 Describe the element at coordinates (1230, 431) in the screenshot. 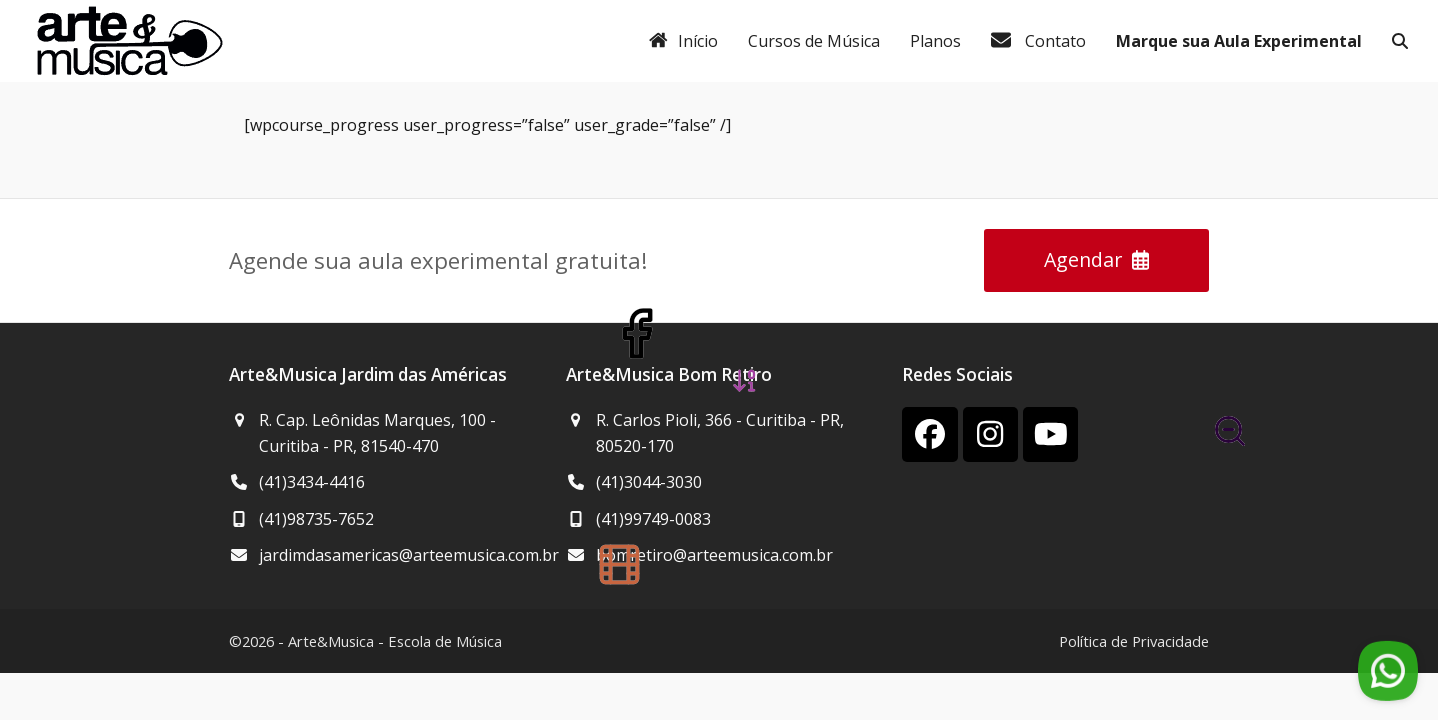

I see `zoom out to see more content` at that location.